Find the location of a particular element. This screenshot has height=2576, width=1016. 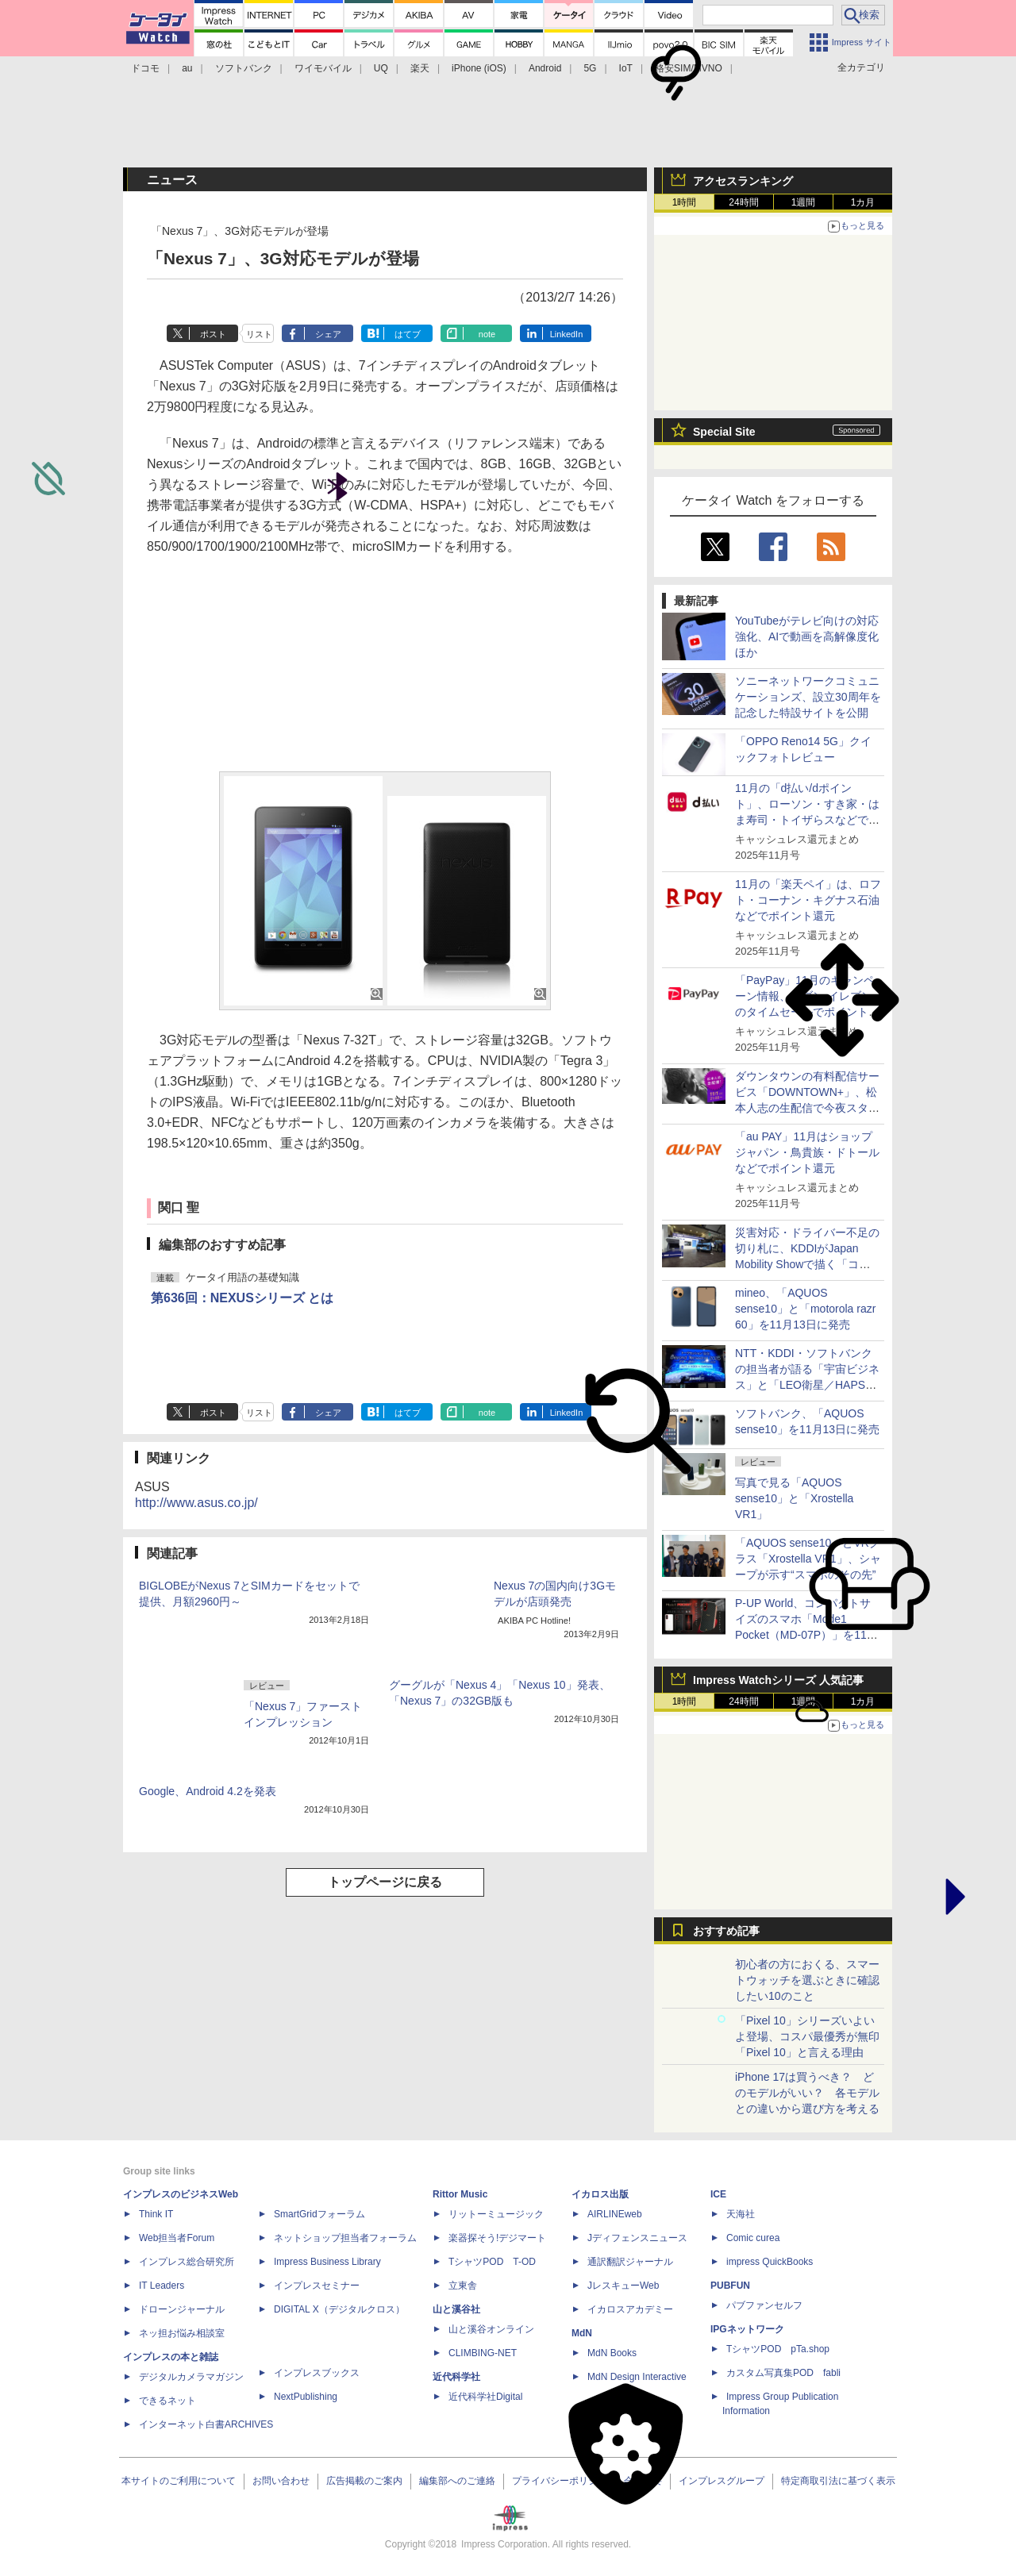

reset zoom to default level is located at coordinates (638, 1421).